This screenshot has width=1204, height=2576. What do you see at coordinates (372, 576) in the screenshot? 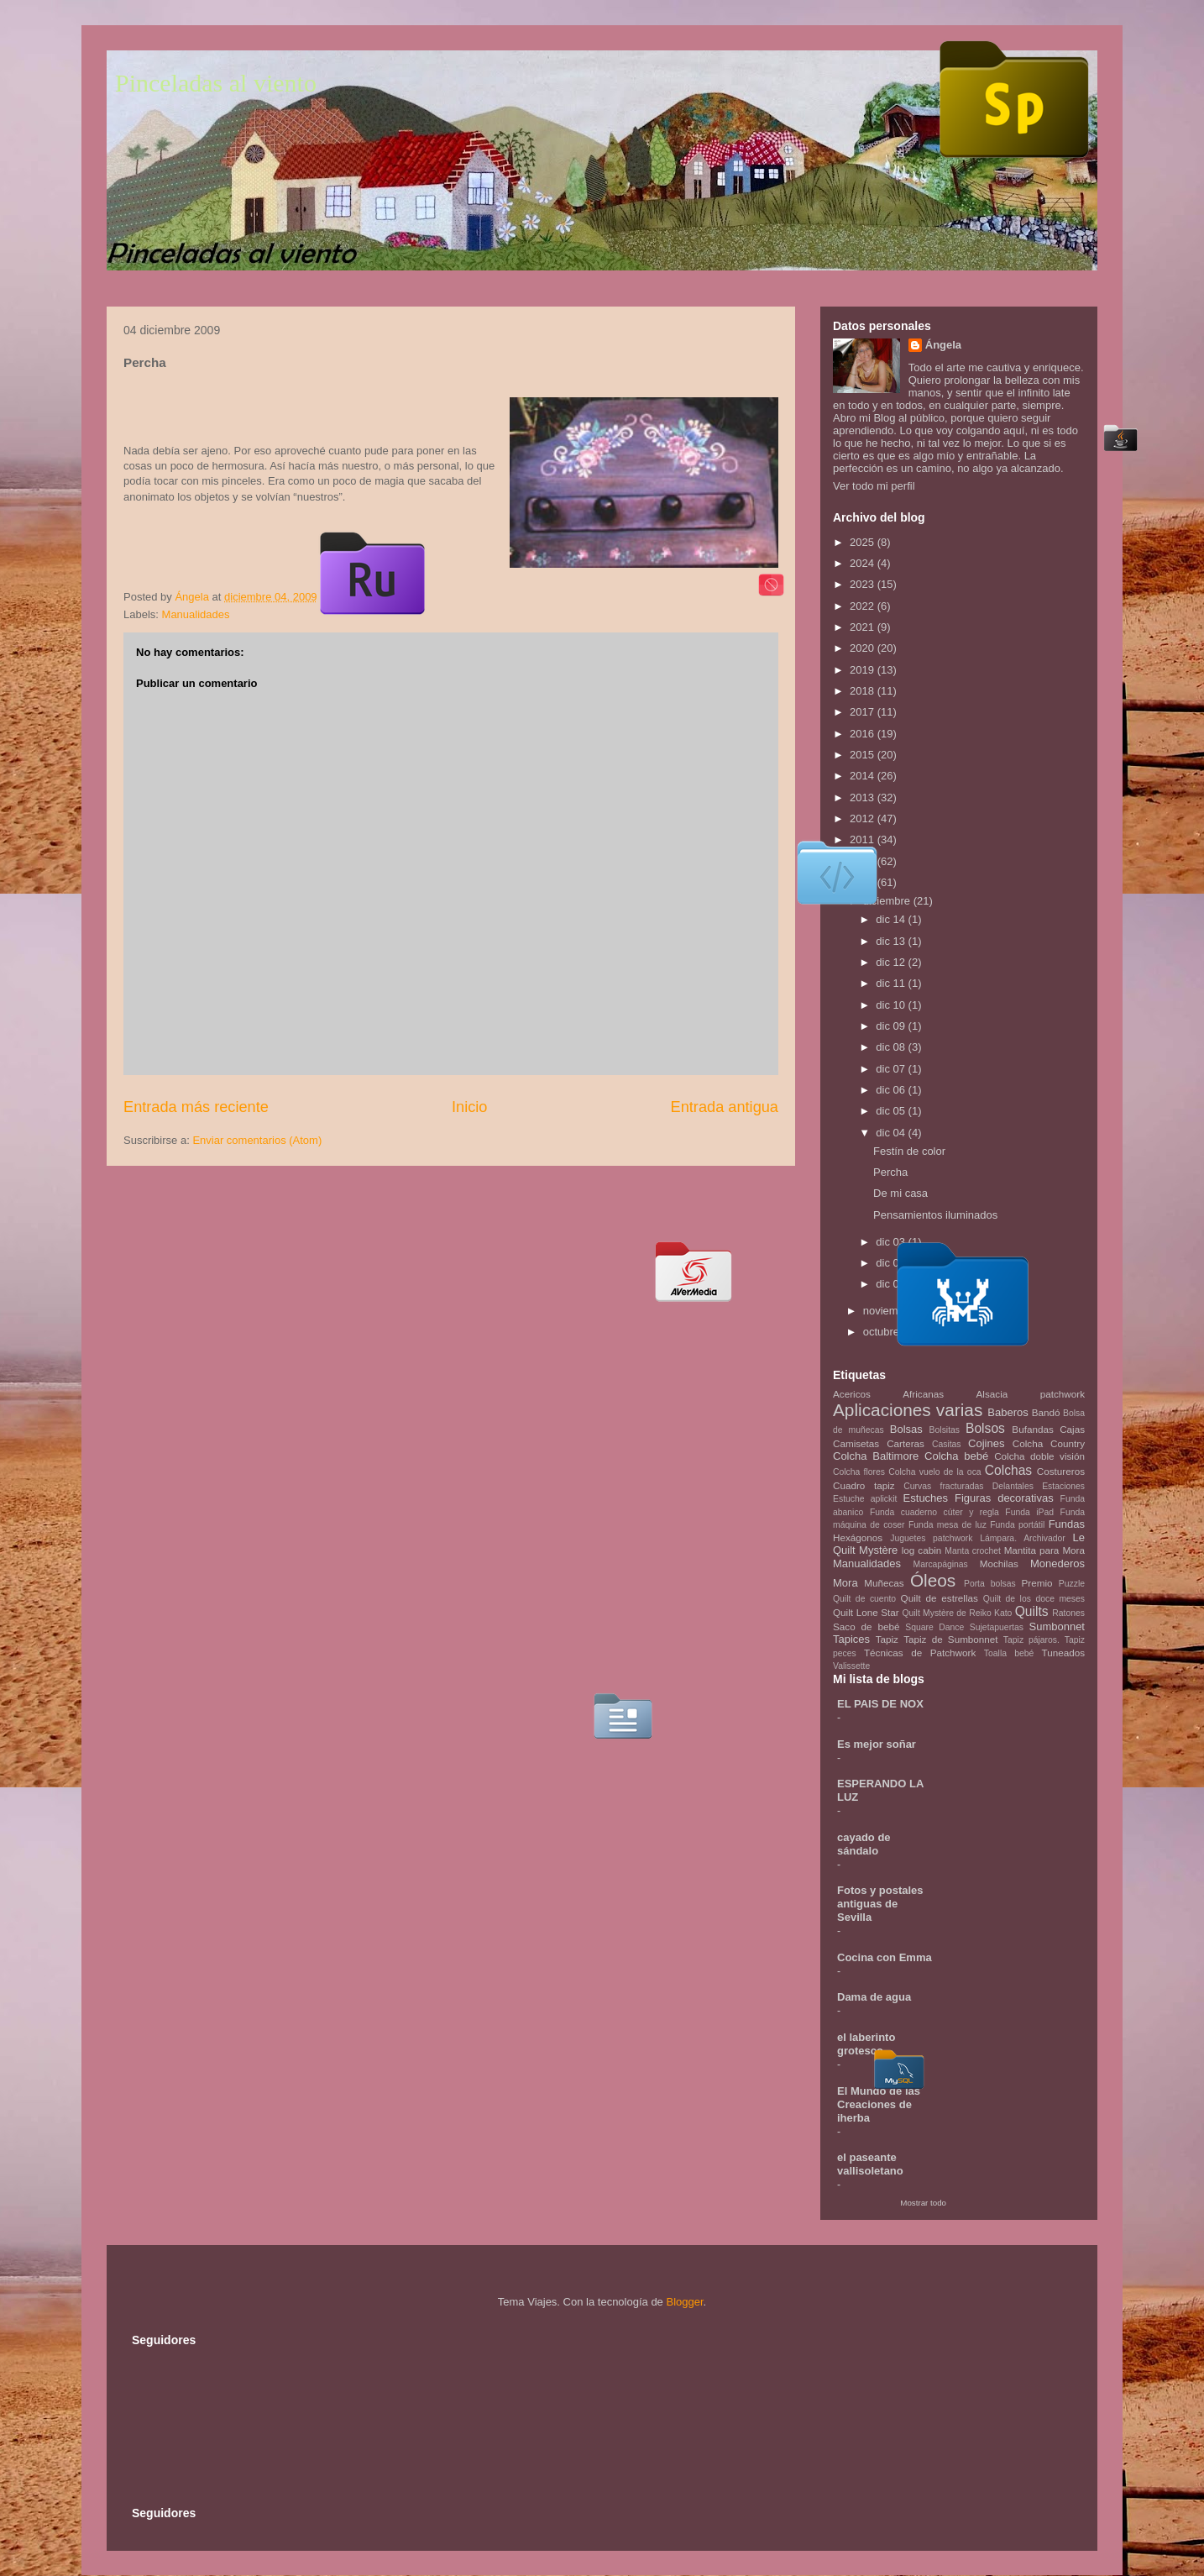
I see `open folder containing Adobe Rush project files` at bounding box center [372, 576].